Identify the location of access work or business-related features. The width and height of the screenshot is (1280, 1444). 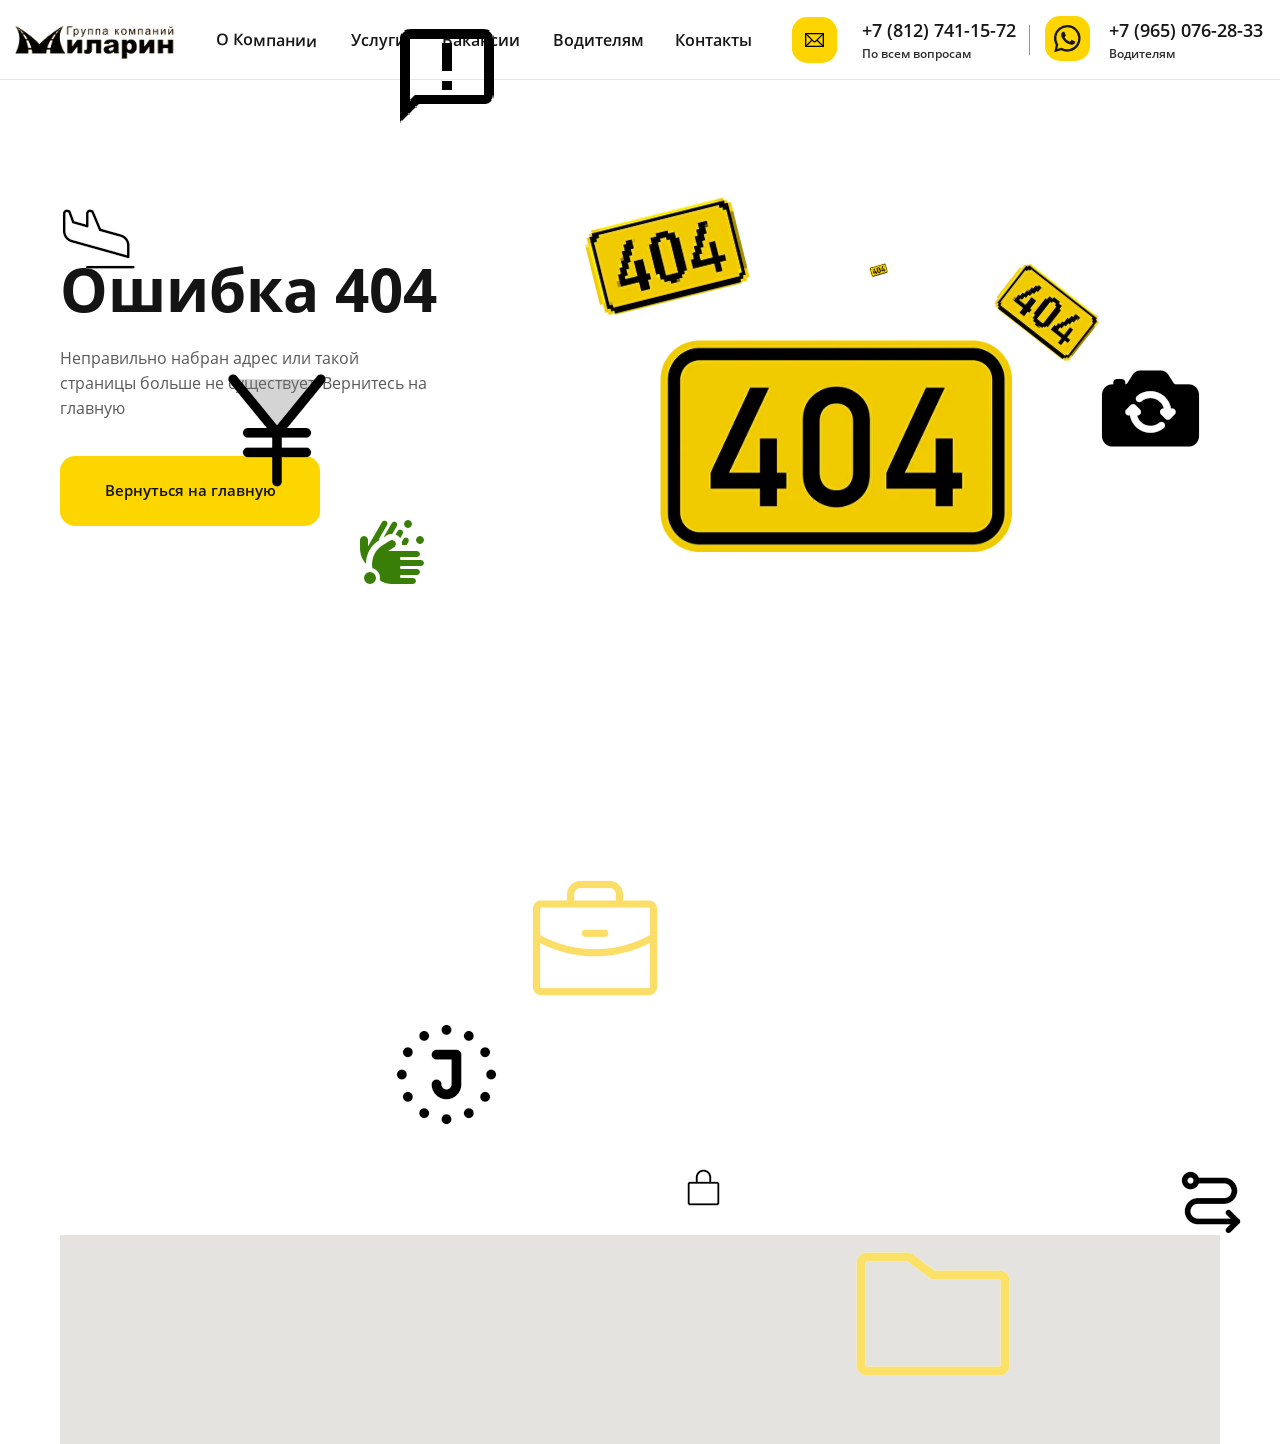
(595, 943).